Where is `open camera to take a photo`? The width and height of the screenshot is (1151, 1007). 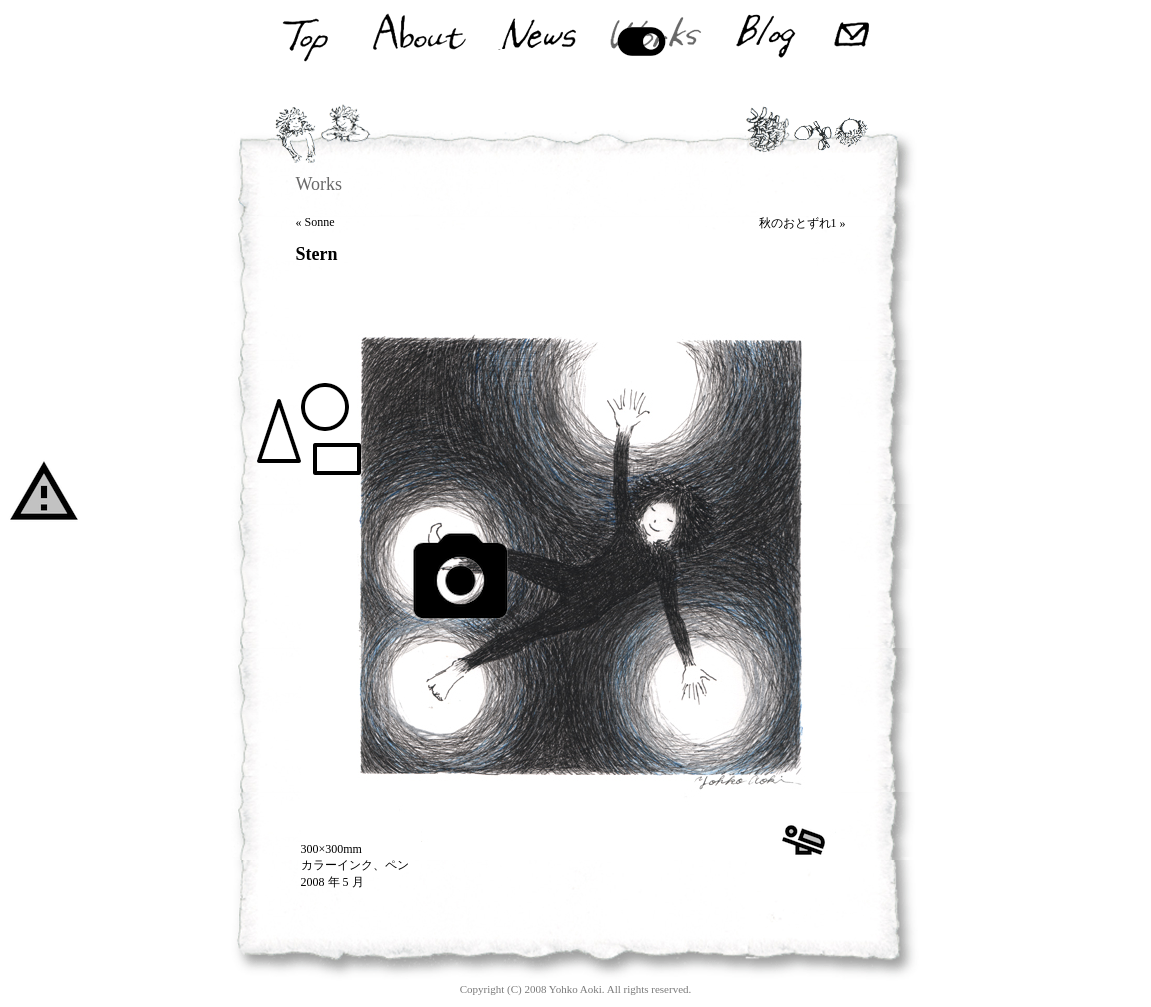
open camera to take a photo is located at coordinates (460, 580).